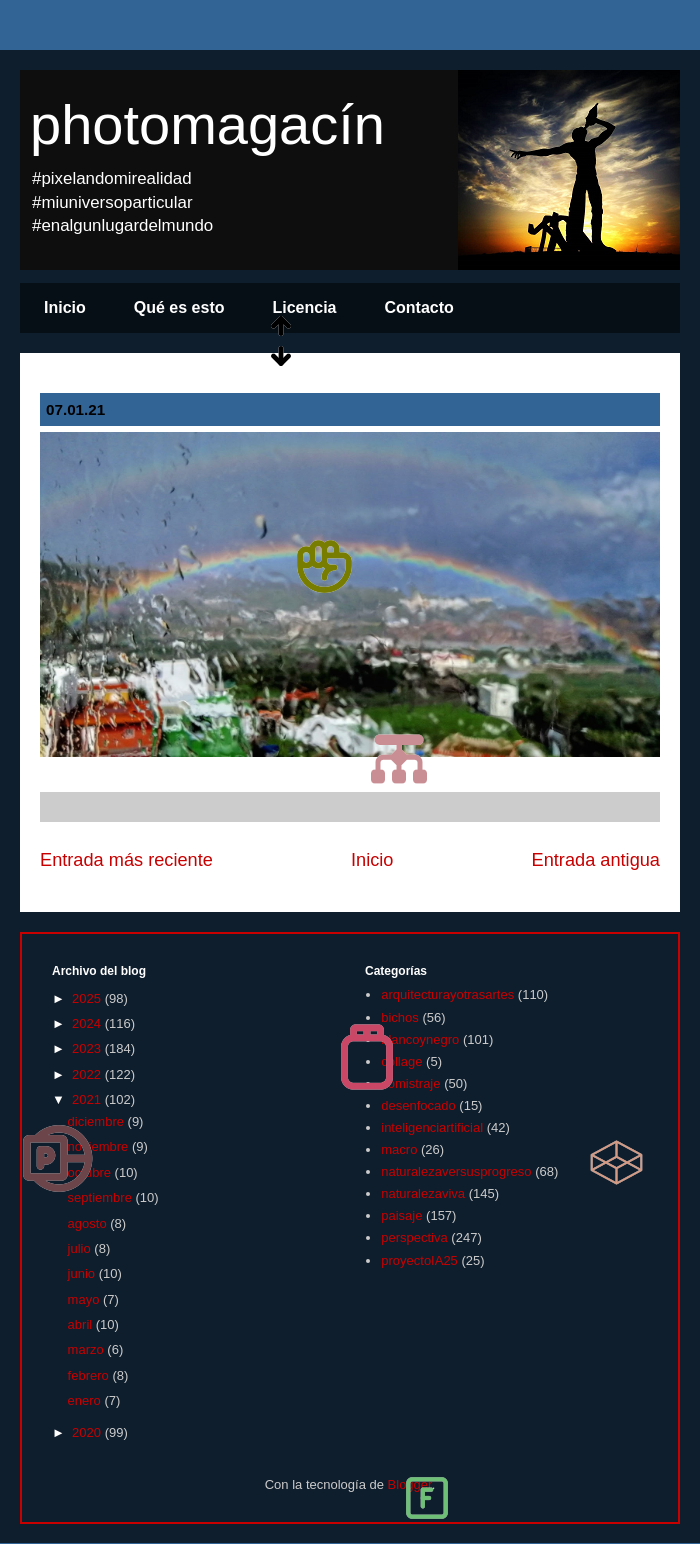  Describe the element at coordinates (616, 1162) in the screenshot. I see `open CodePen profile or project` at that location.